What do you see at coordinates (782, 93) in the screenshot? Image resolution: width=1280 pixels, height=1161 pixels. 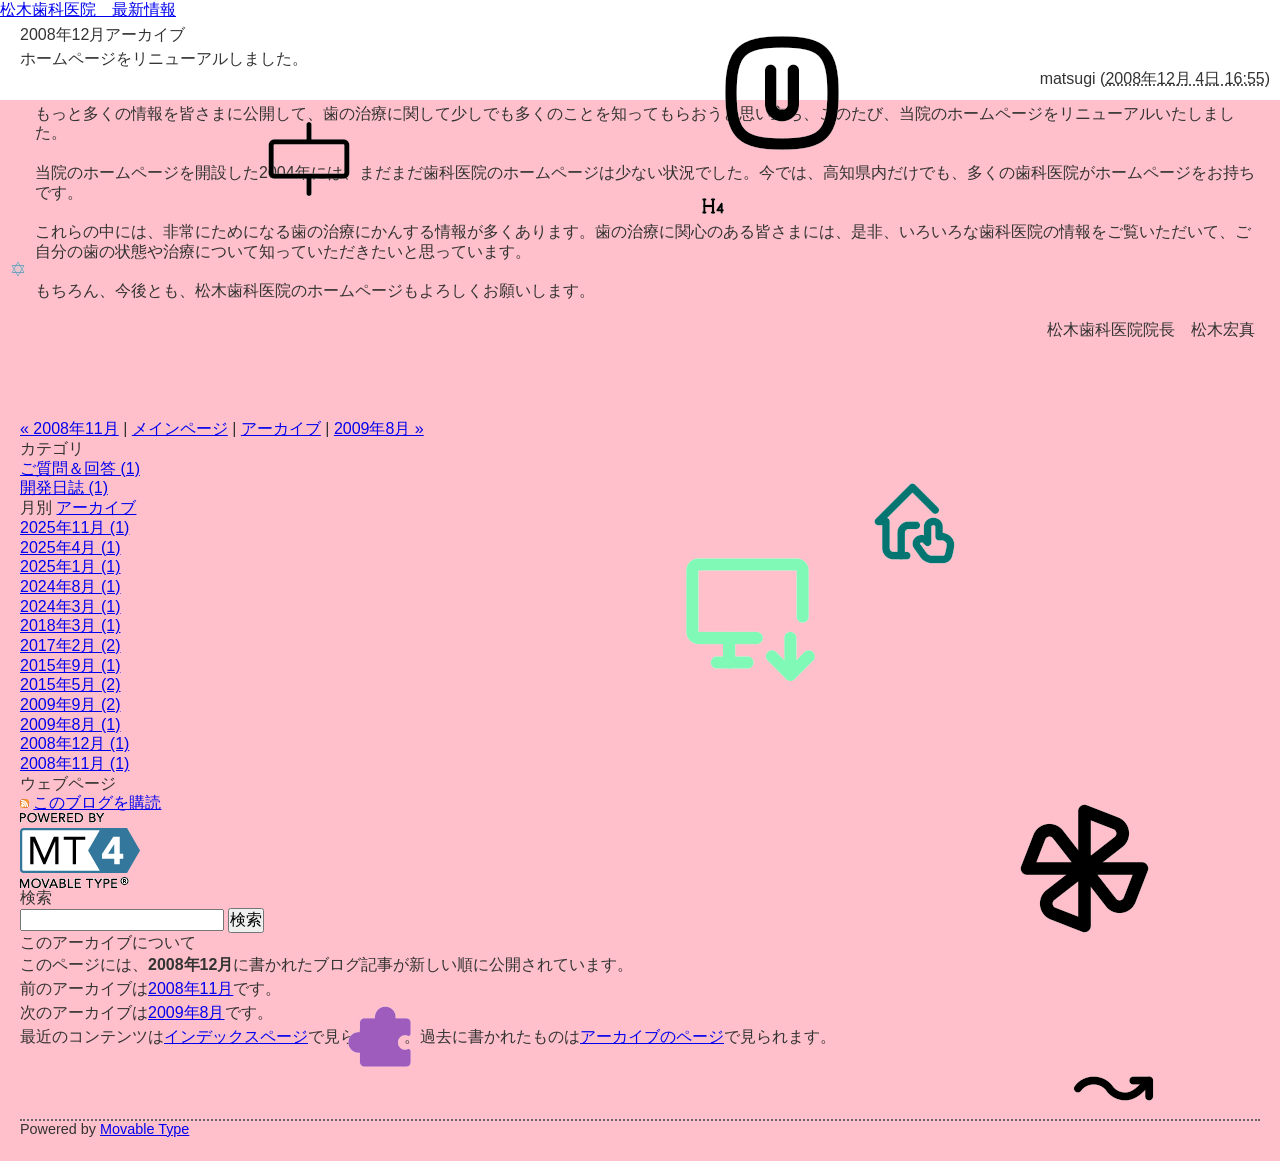 I see `indicates an item starting with the letter U` at bounding box center [782, 93].